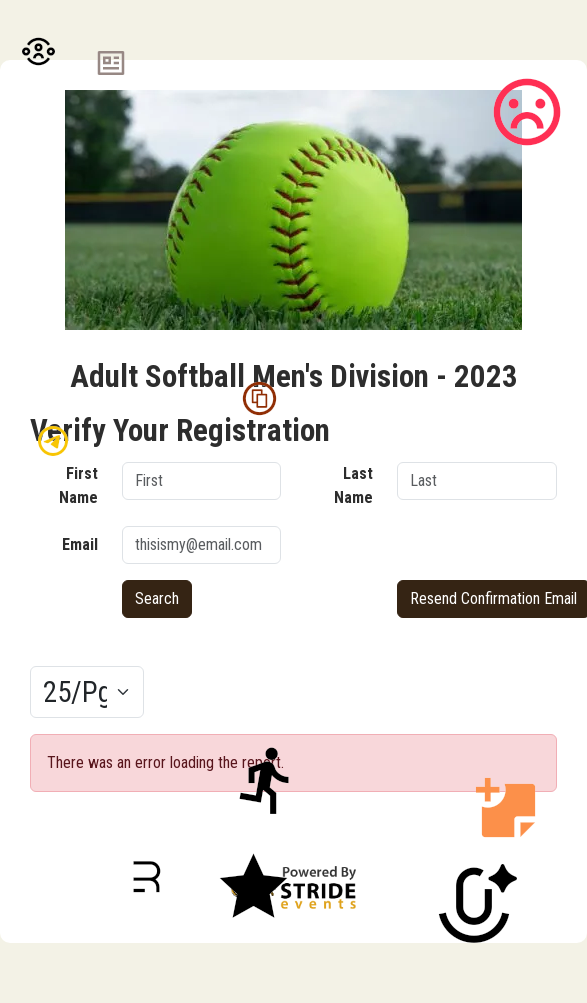 Image resolution: width=587 pixels, height=1003 pixels. Describe the element at coordinates (527, 112) in the screenshot. I see `rate experience as negative or unsatisfied` at that location.